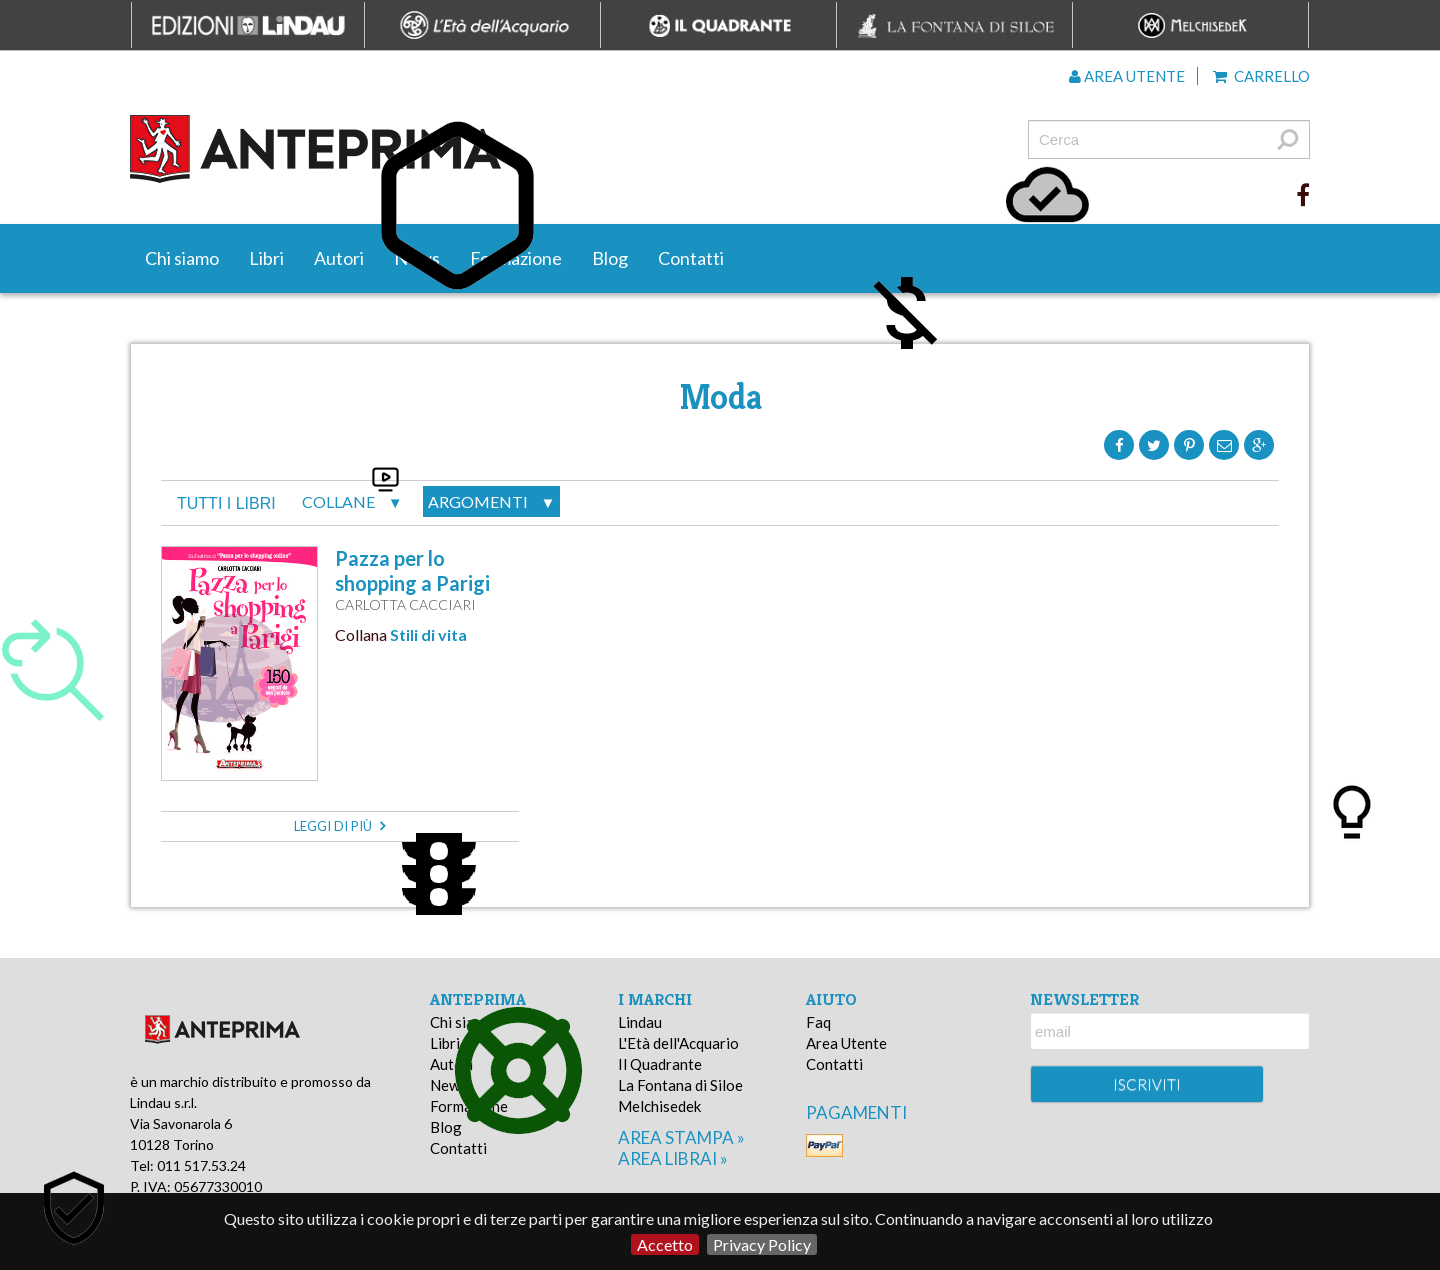 This screenshot has height=1270, width=1440. I want to click on go to search panel, so click(56, 673).